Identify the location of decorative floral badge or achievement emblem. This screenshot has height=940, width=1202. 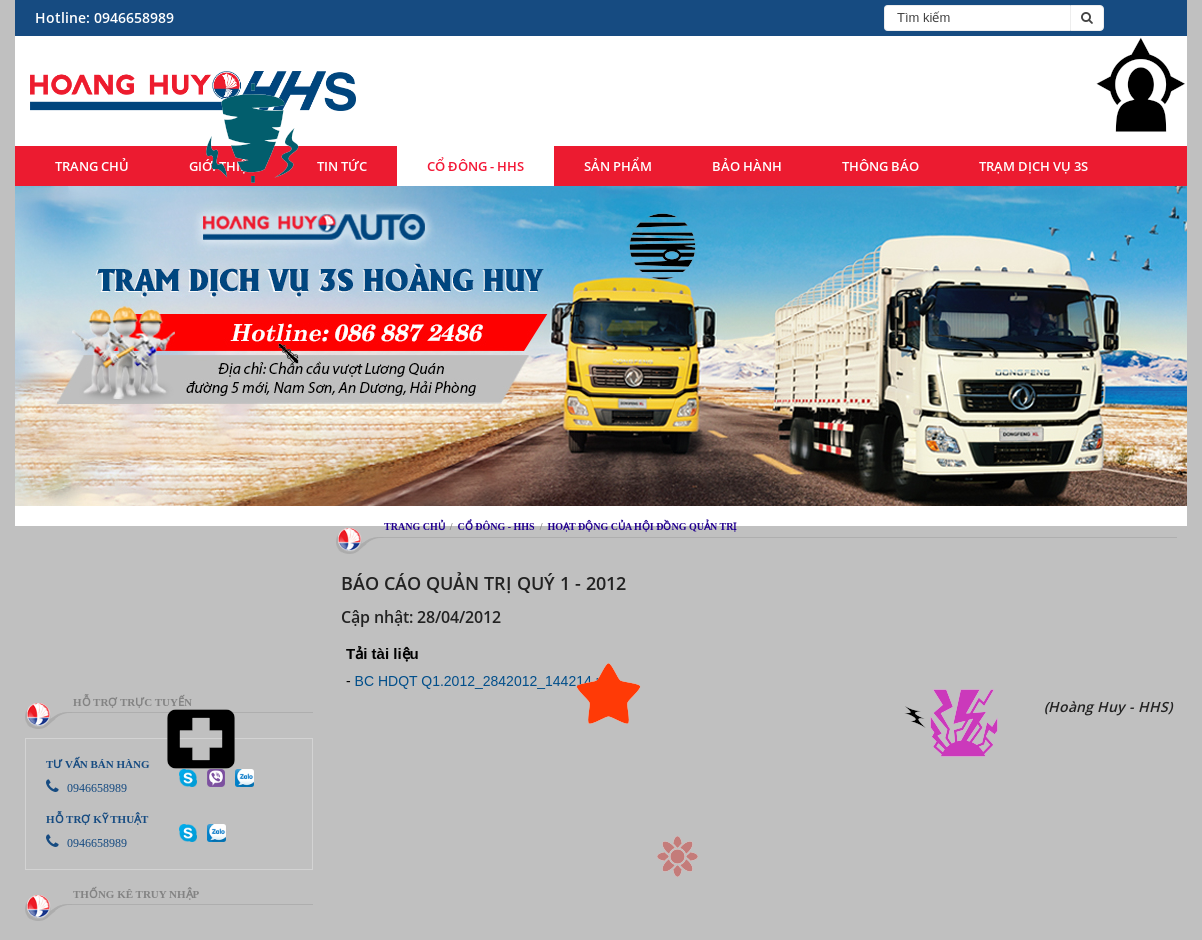
(677, 856).